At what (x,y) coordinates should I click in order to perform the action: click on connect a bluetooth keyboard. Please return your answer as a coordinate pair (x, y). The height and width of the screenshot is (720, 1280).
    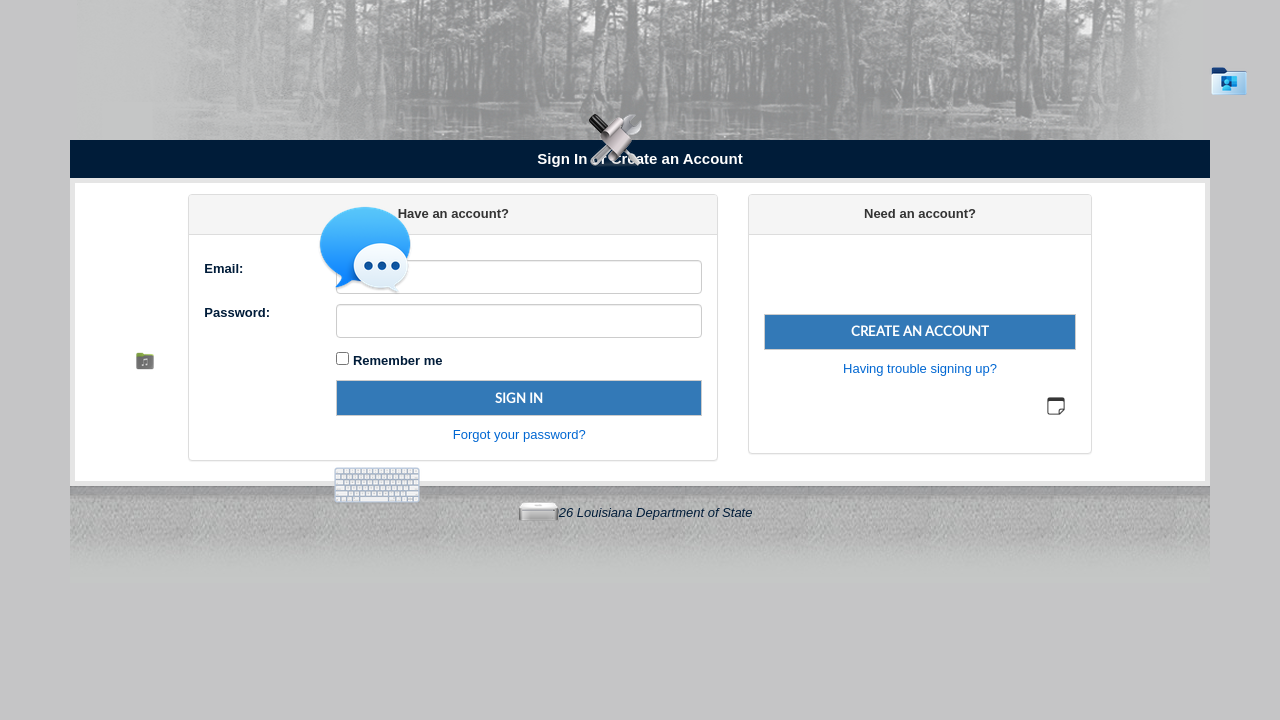
    Looking at the image, I should click on (377, 485).